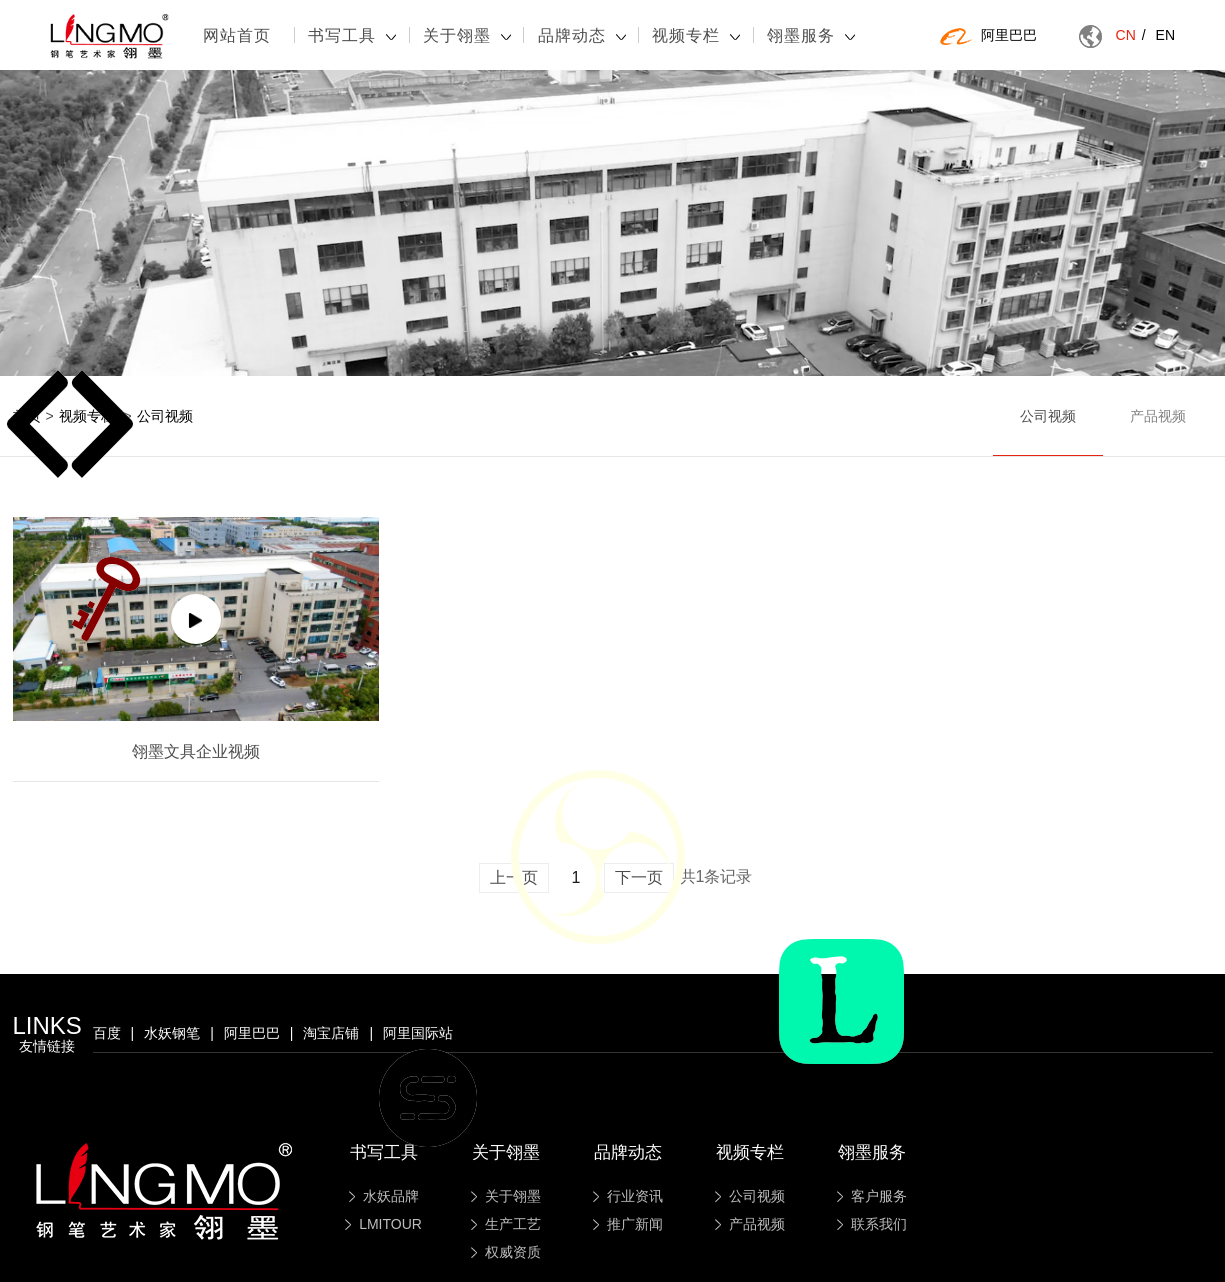 The width and height of the screenshot is (1225, 1282). What do you see at coordinates (70, 424) in the screenshot?
I see `open the Sam's Club app` at bounding box center [70, 424].